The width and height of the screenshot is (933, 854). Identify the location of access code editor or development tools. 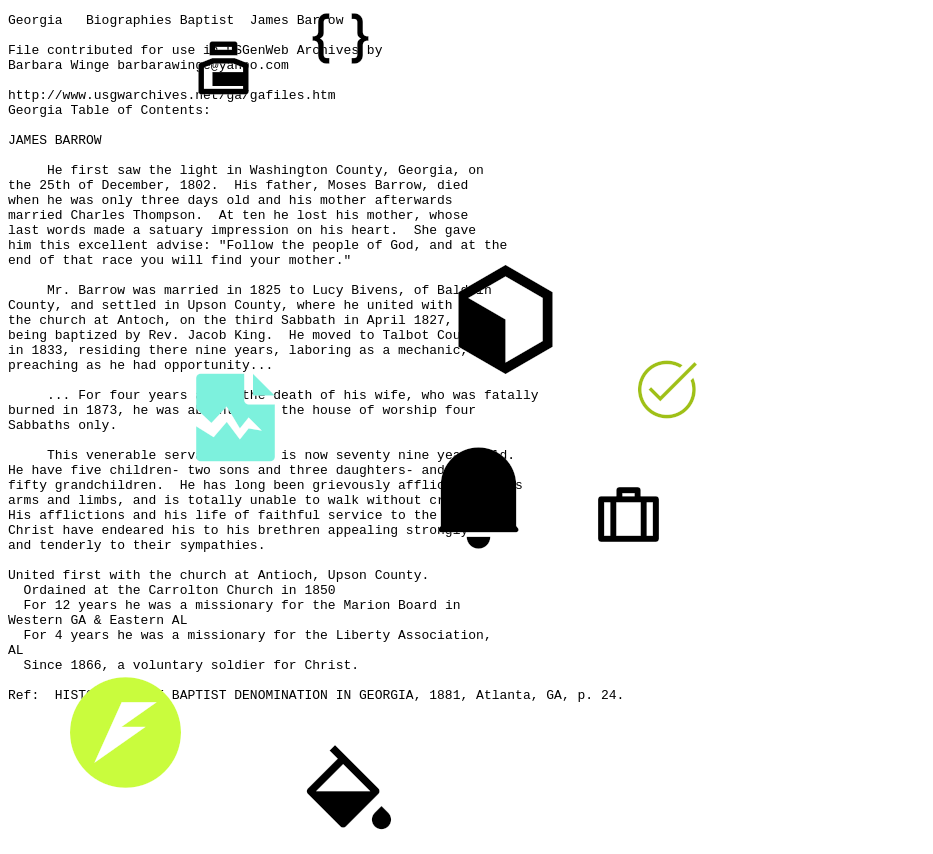
(340, 38).